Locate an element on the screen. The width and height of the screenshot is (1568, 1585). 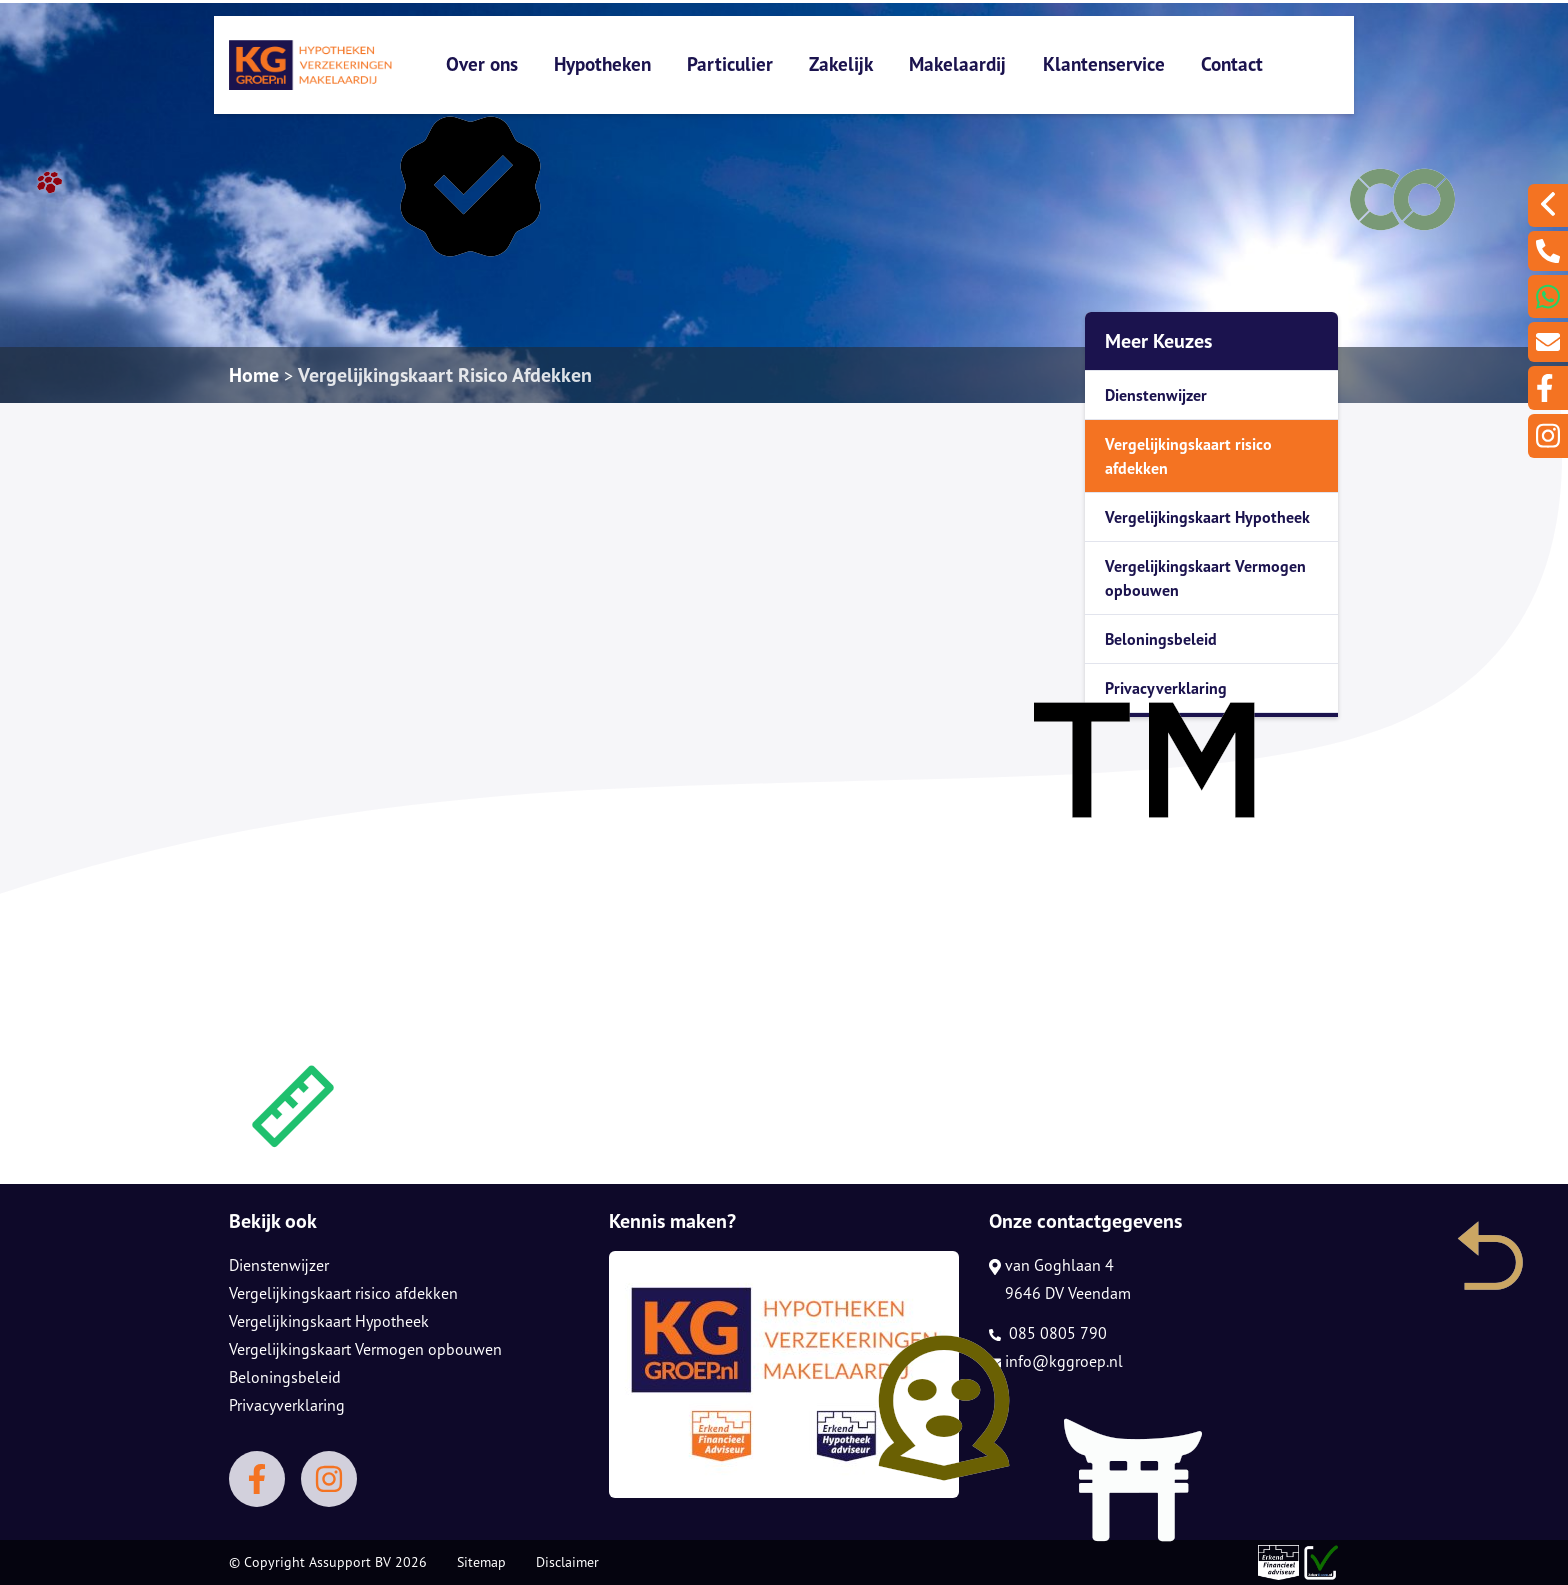
H3 geospatial indexing system logo is located at coordinates (49, 182).